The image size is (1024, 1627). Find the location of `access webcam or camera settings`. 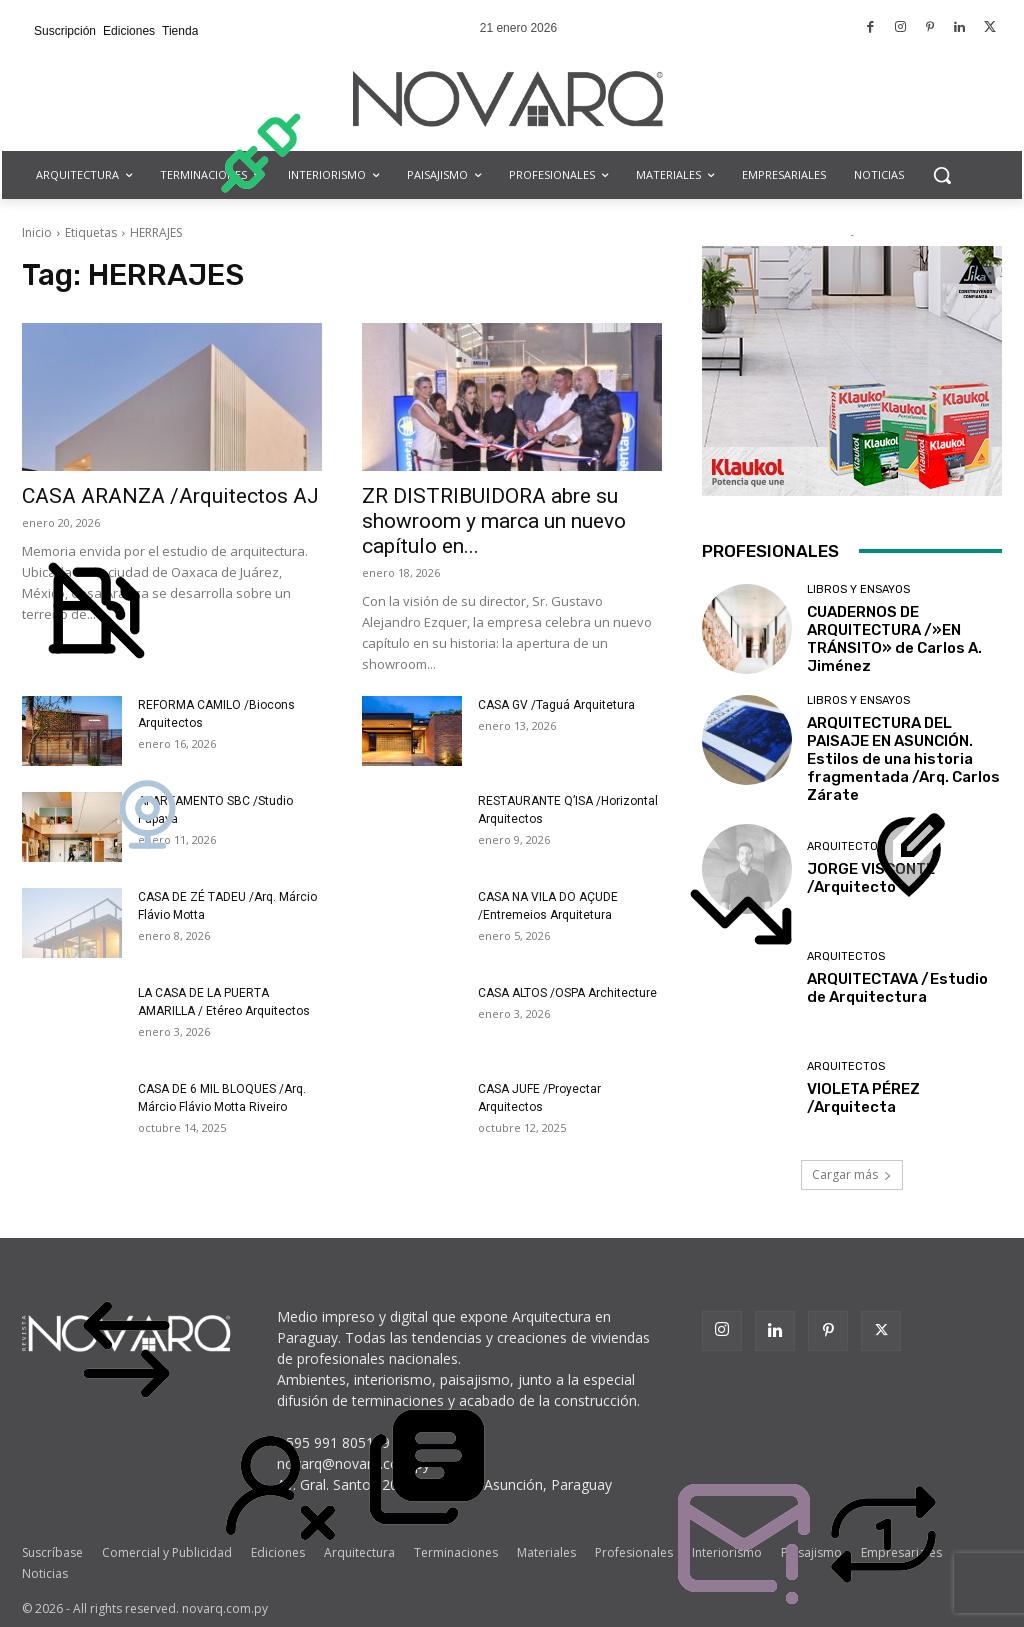

access webcam or camera settings is located at coordinates (147, 814).